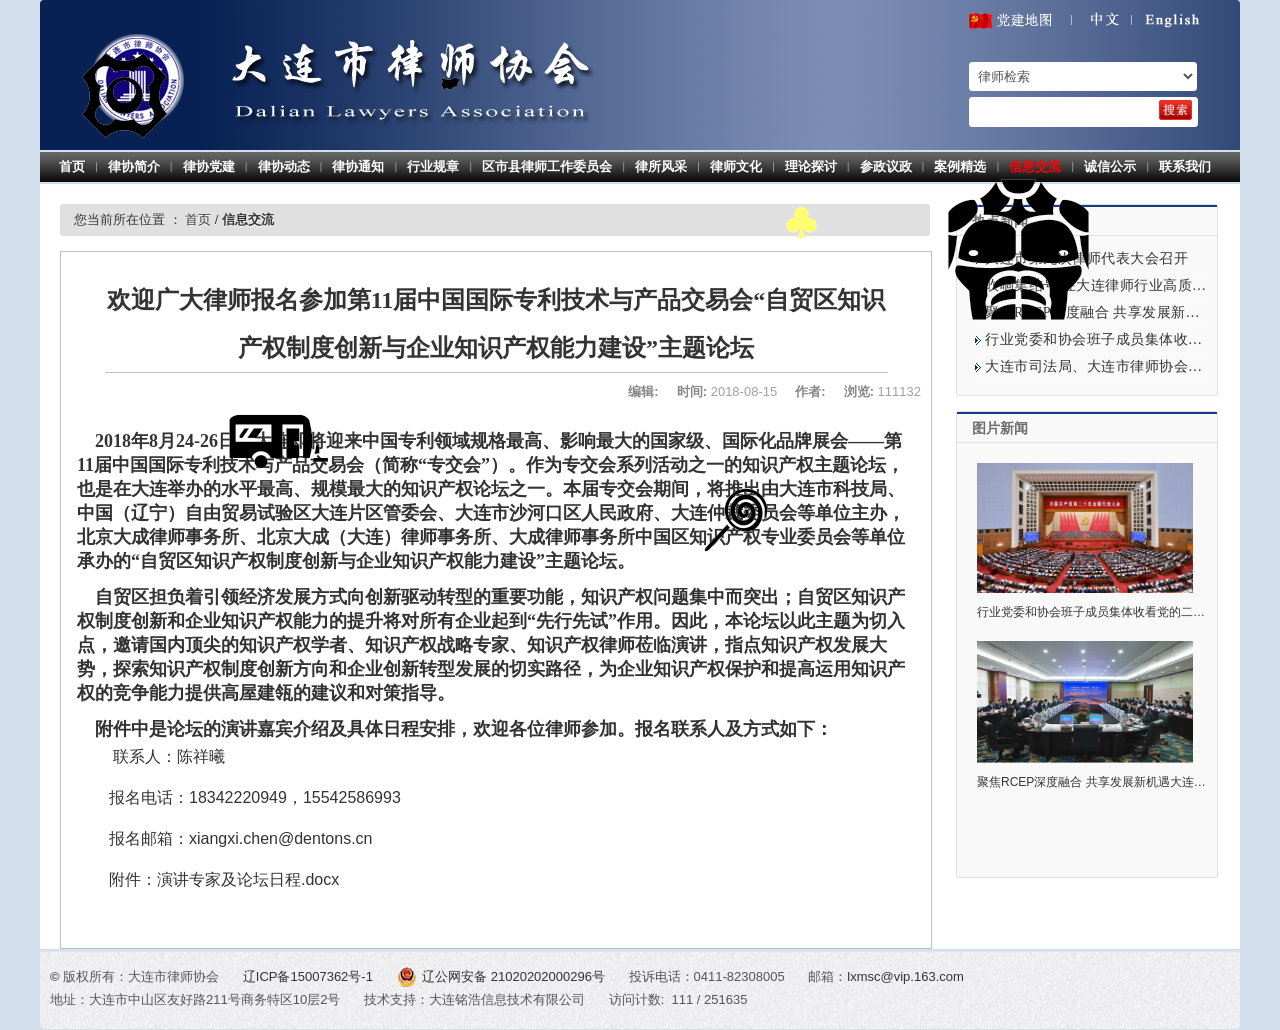  What do you see at coordinates (801, 222) in the screenshot?
I see `select clubs suit in a card game` at bounding box center [801, 222].